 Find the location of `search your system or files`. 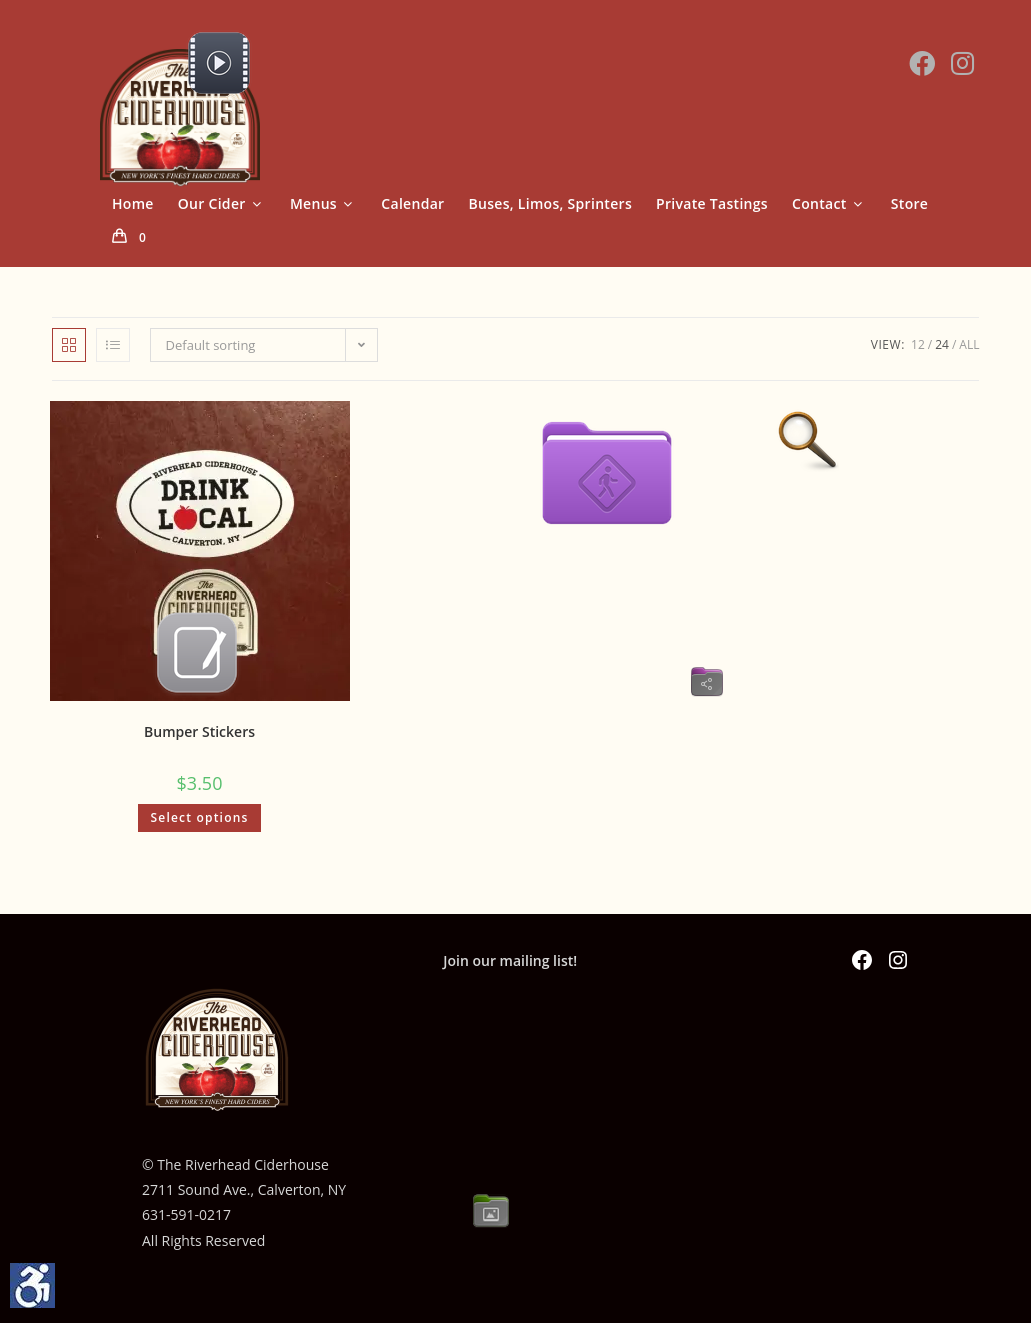

search your system or files is located at coordinates (807, 440).